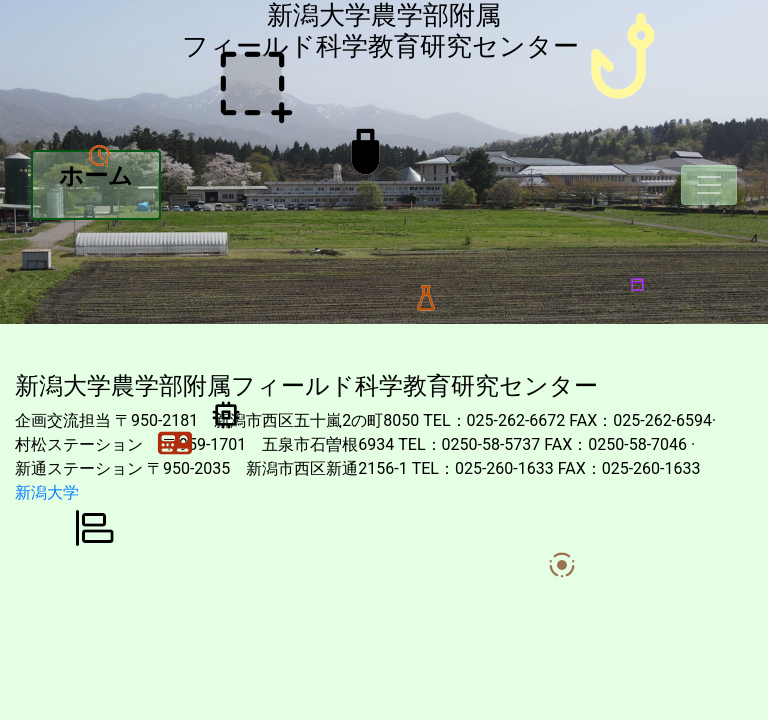 The image size is (768, 720). I want to click on access science or chemistry features, so click(562, 565).